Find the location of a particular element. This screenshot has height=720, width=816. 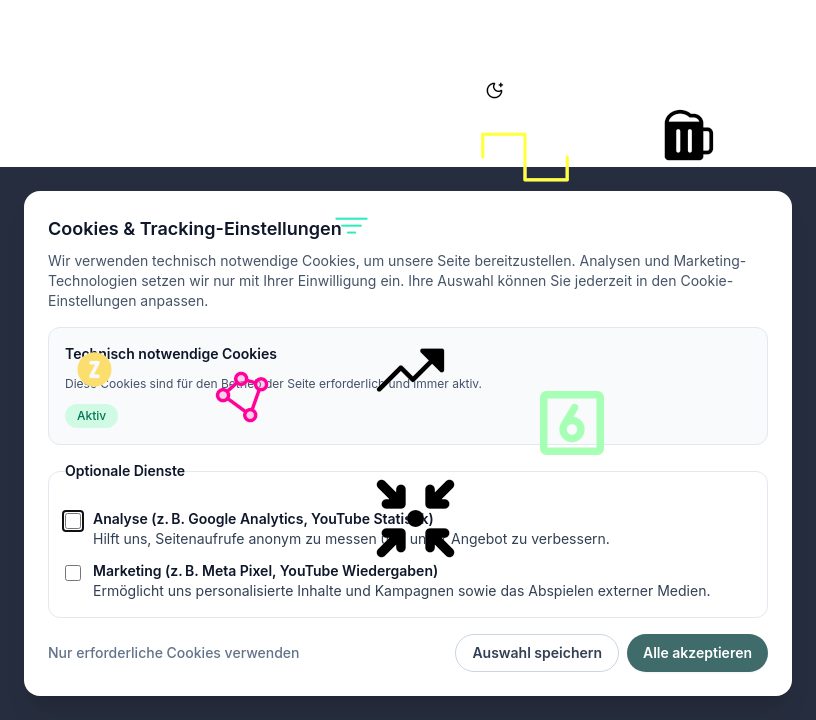

filter or sort list items is located at coordinates (351, 224).